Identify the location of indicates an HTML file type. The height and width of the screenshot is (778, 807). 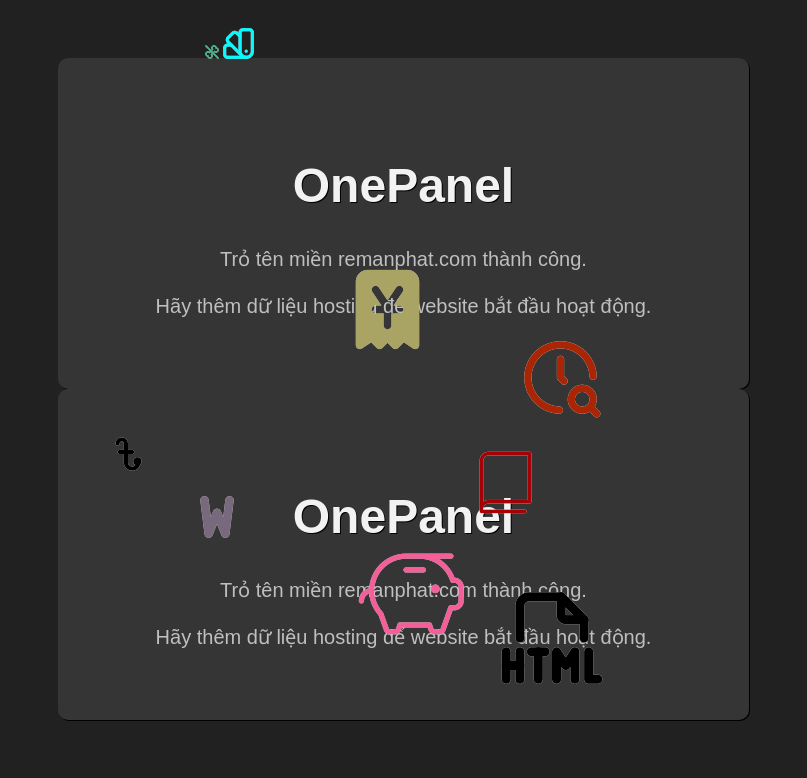
(552, 638).